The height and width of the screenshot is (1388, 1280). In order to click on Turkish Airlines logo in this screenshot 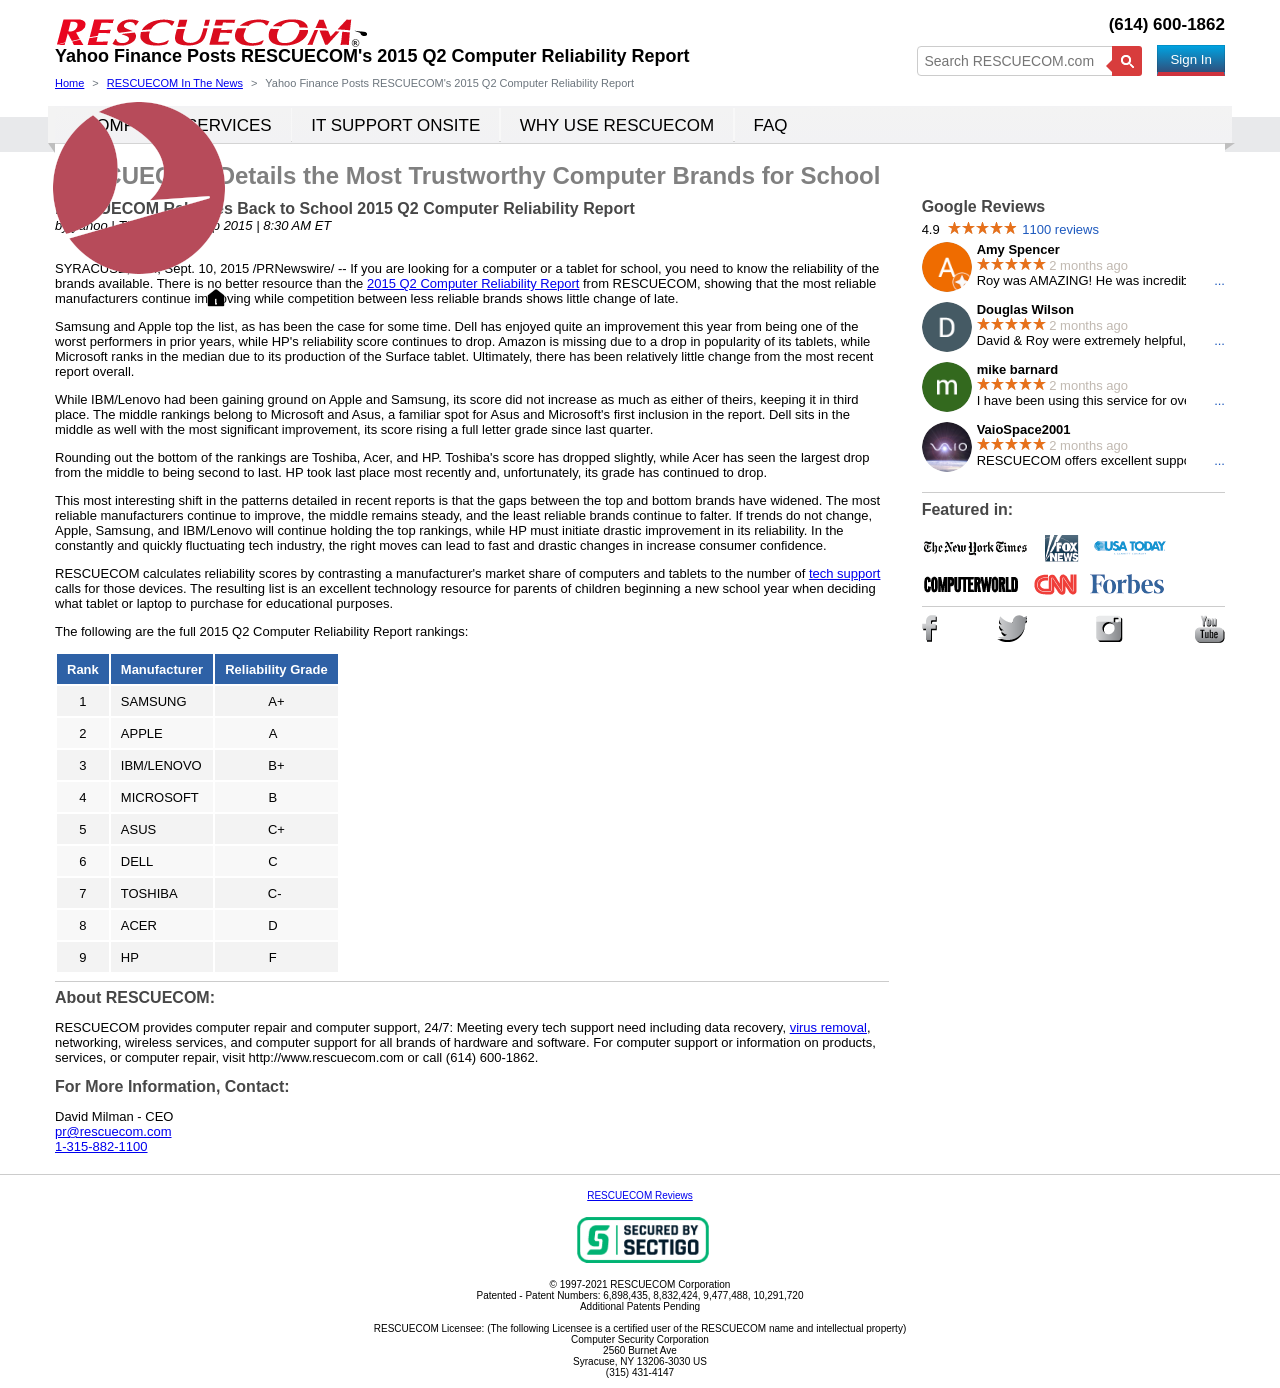, I will do `click(139, 188)`.